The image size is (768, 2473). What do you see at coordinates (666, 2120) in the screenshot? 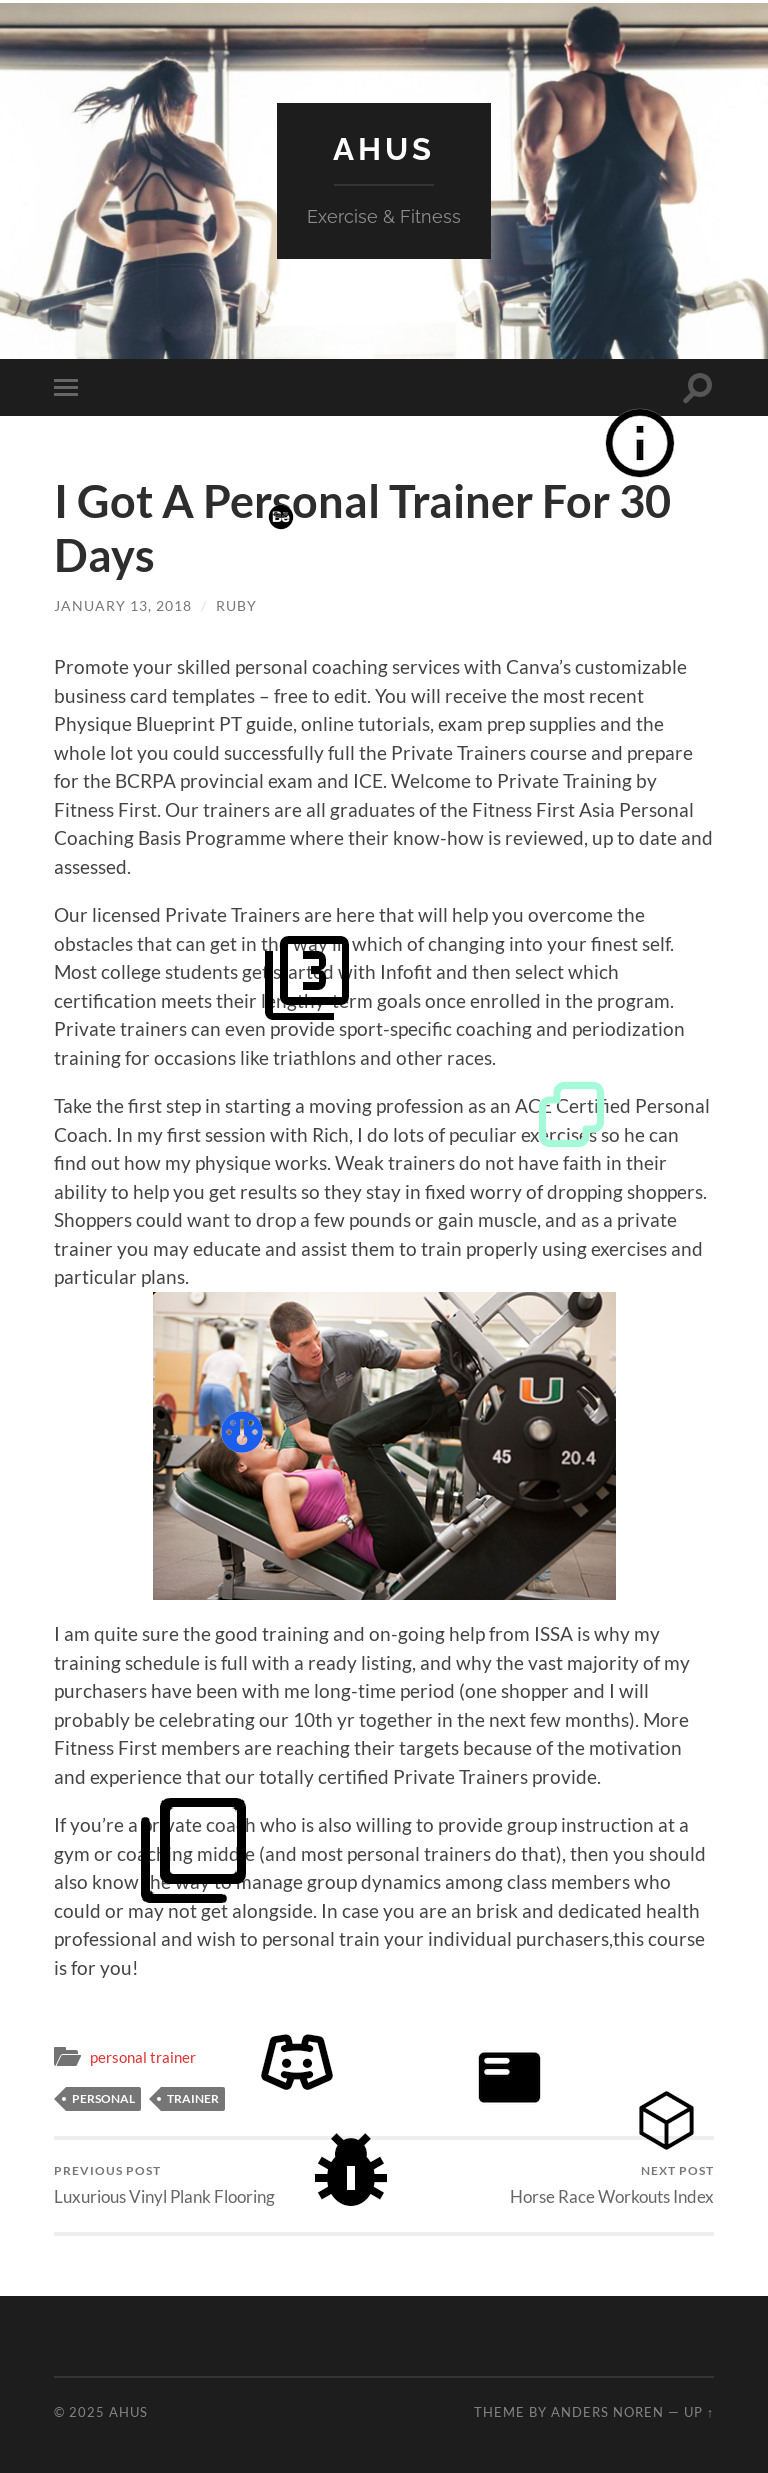
I see `view 3D model or object` at bounding box center [666, 2120].